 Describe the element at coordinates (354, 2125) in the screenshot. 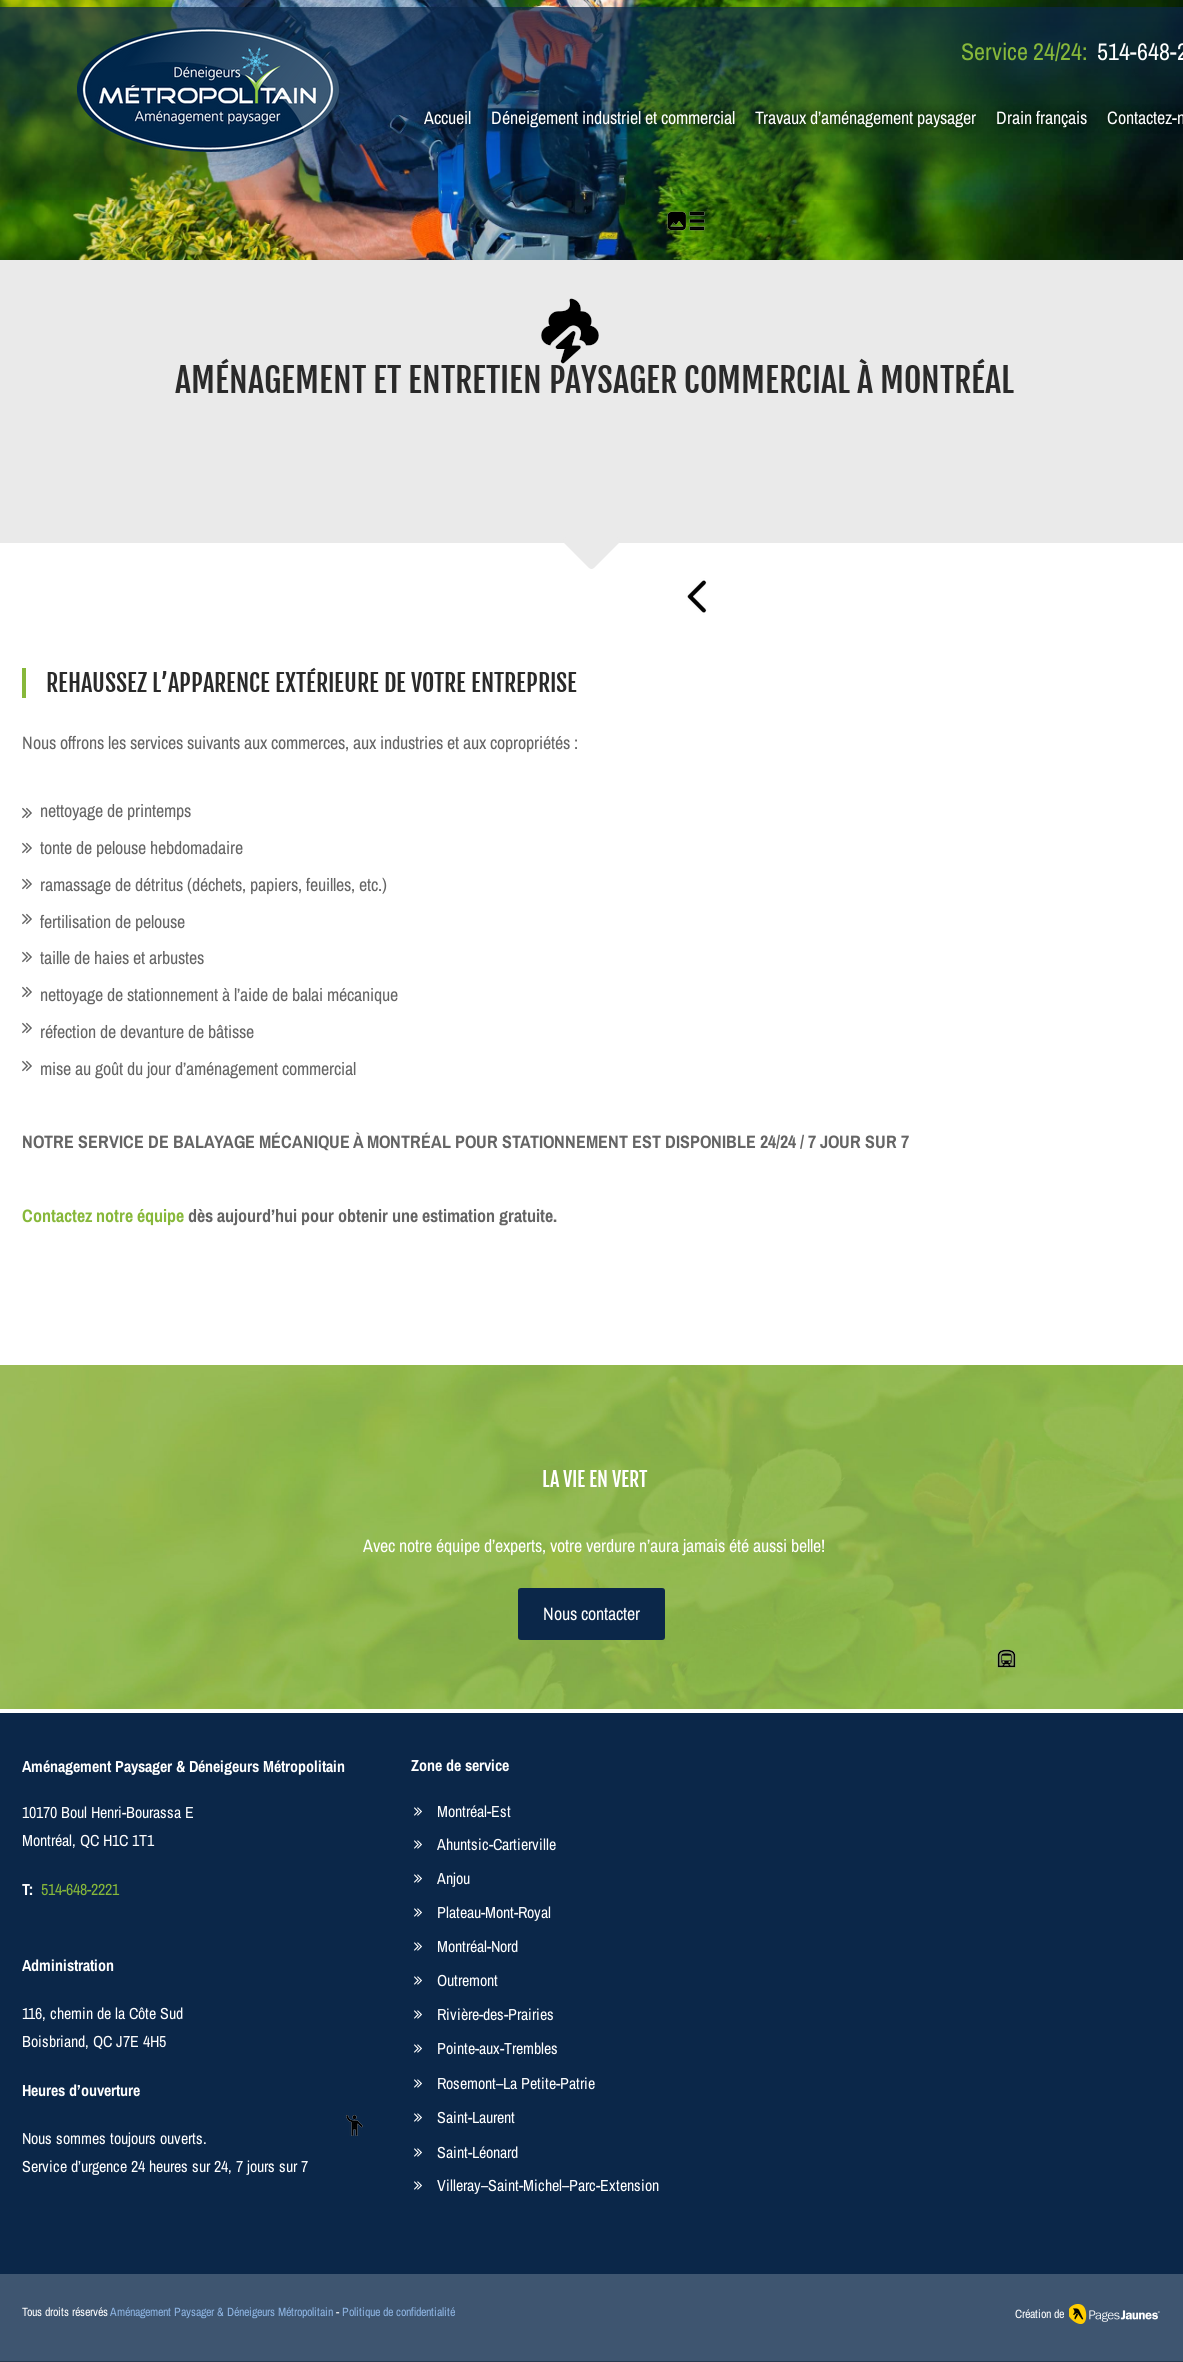

I see `access social or people-related features` at that location.